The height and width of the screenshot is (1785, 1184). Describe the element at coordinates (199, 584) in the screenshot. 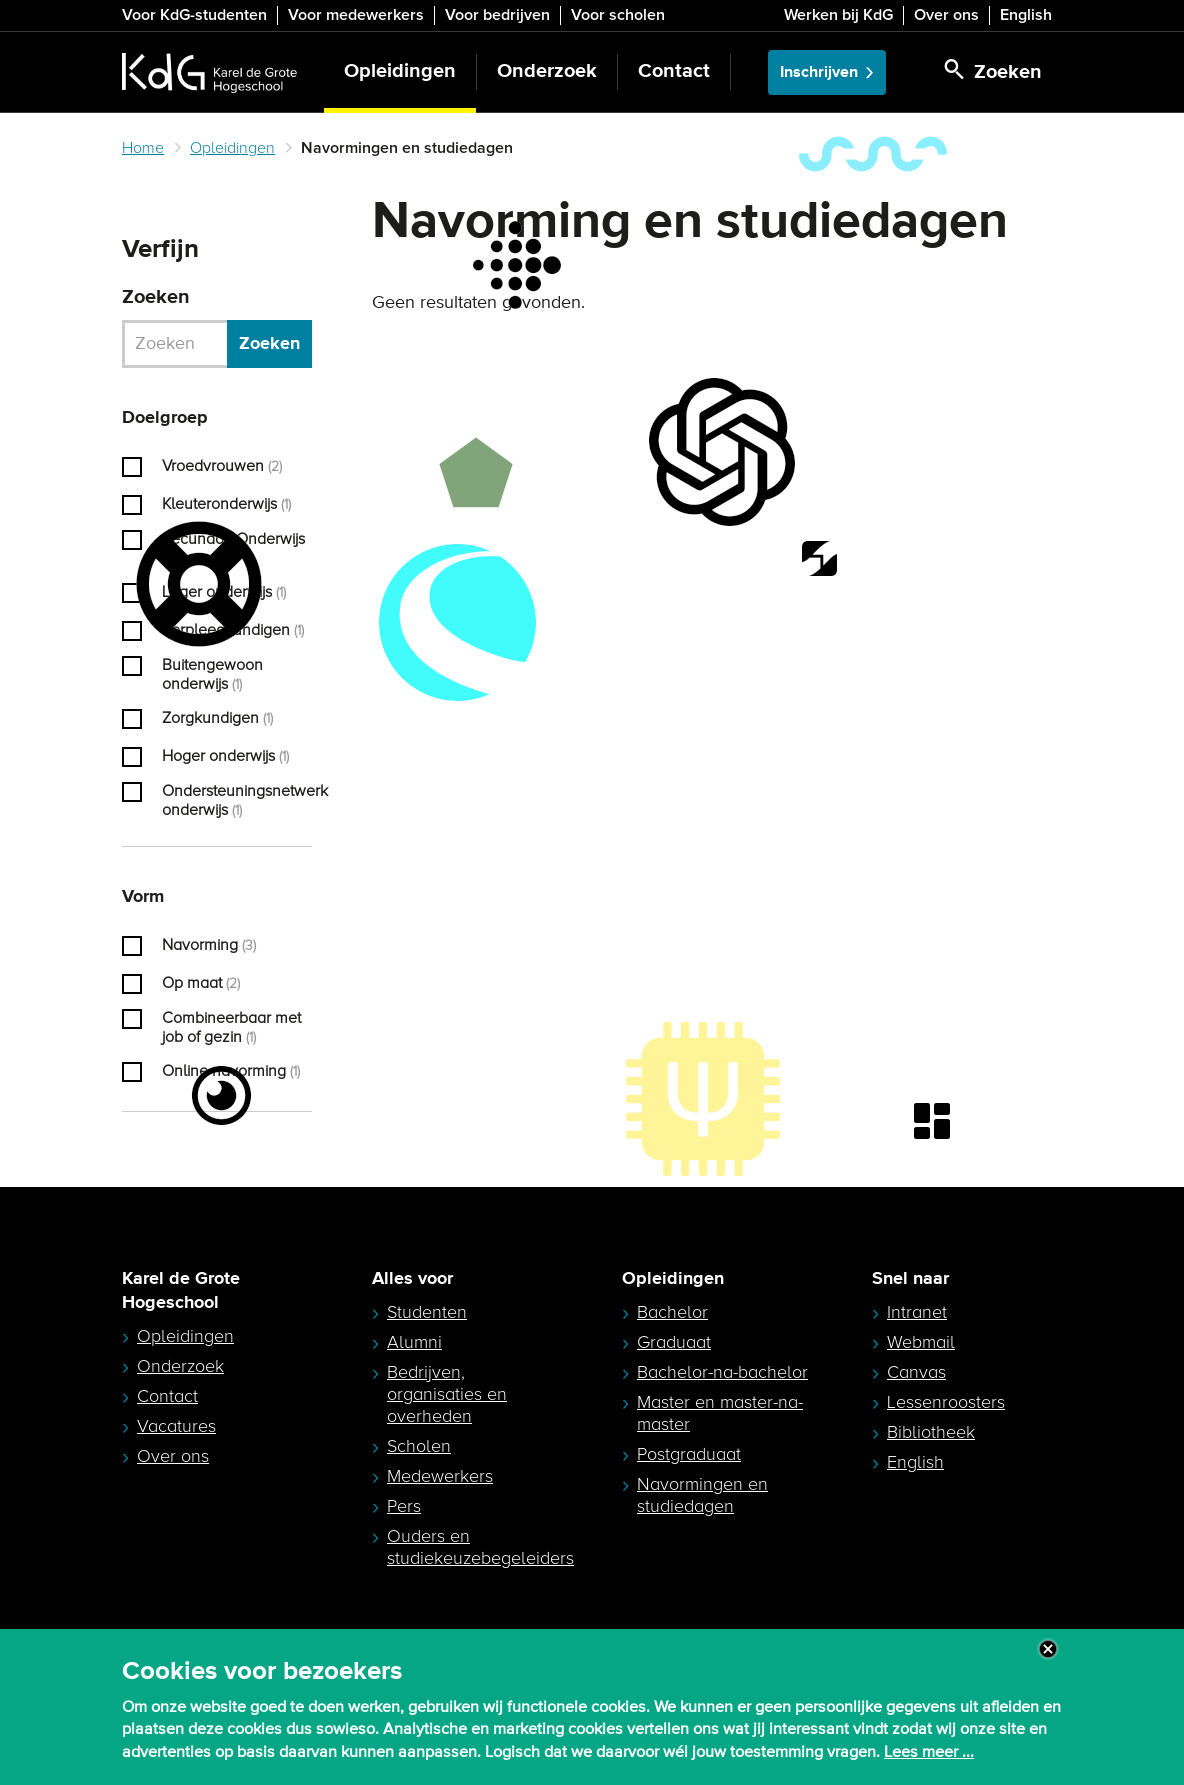

I see `access help or support center` at that location.